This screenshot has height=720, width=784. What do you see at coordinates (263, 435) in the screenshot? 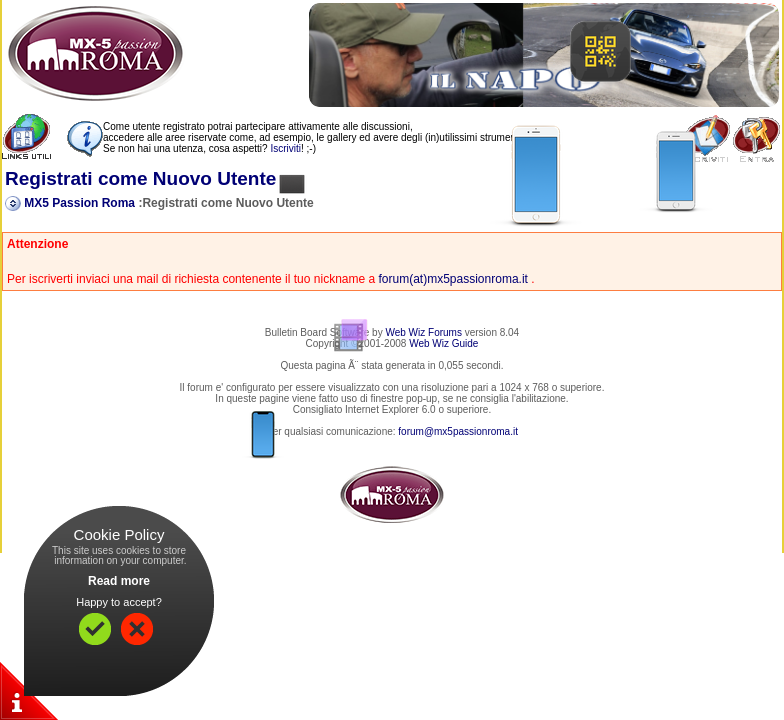
I see `iPhone 11 or 12 device icon` at bounding box center [263, 435].